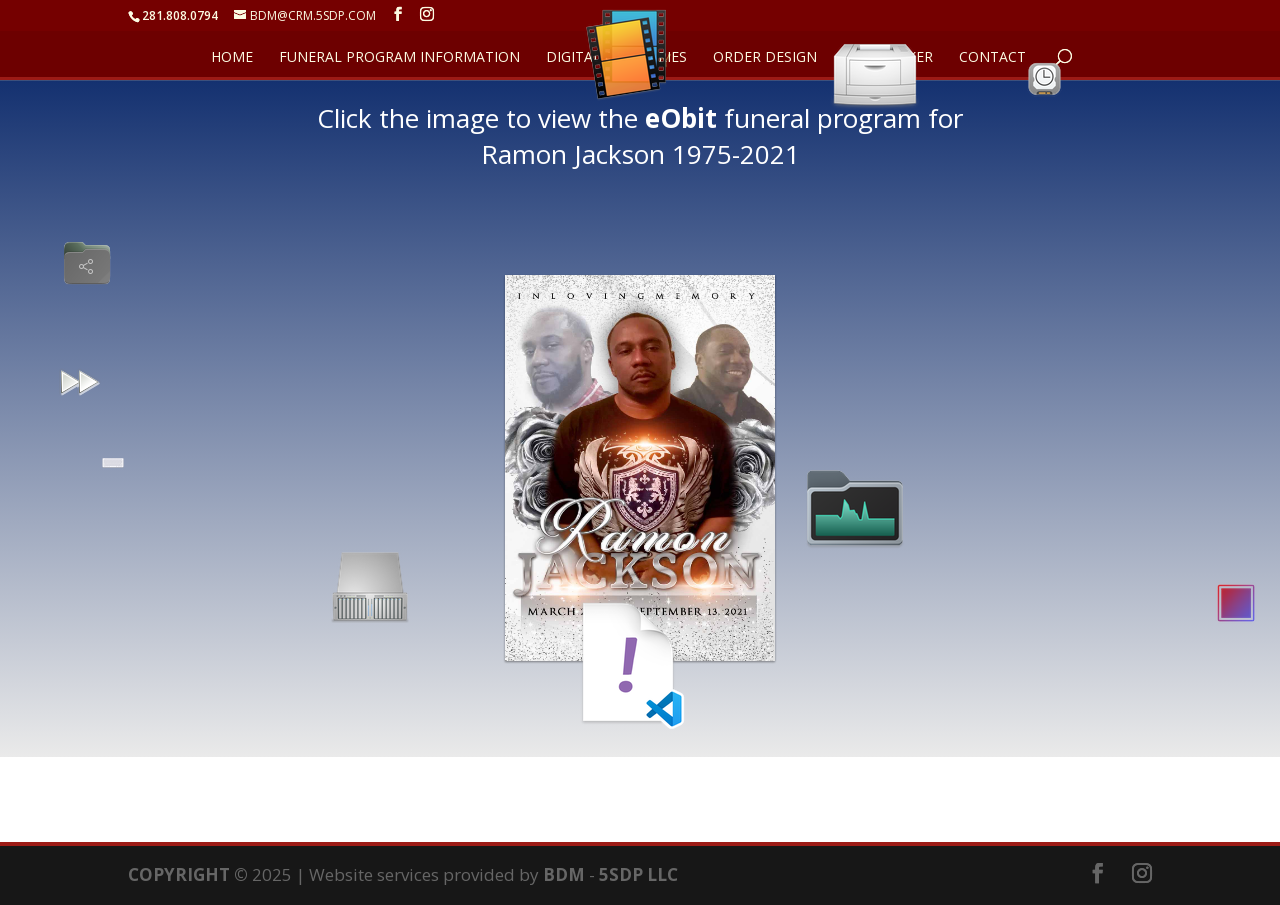 This screenshot has height=905, width=1280. I want to click on access Xserve RAID storage device settings, so click(370, 586).